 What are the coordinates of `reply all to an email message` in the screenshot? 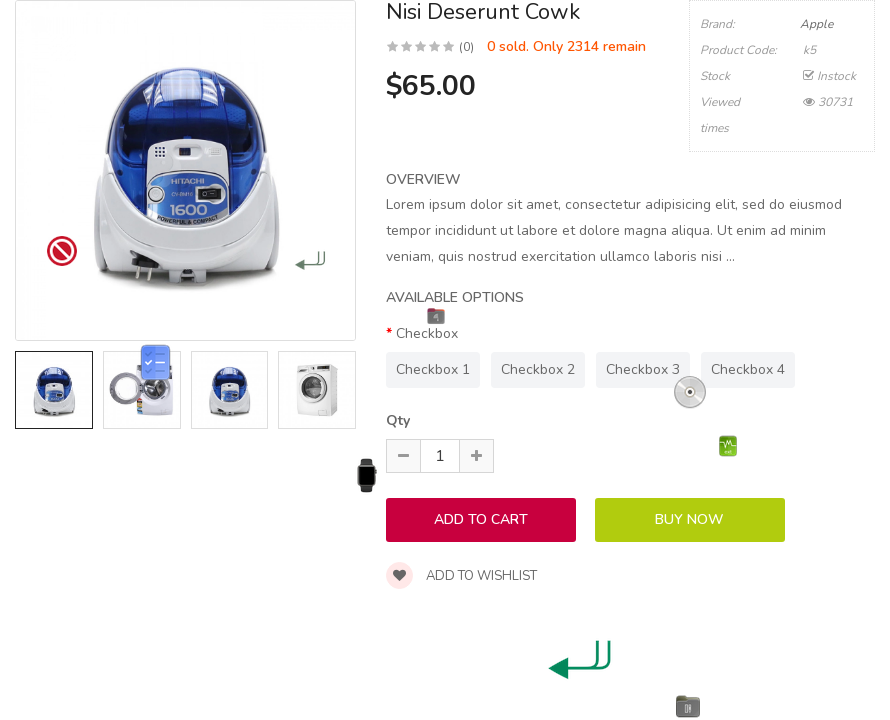 It's located at (578, 659).